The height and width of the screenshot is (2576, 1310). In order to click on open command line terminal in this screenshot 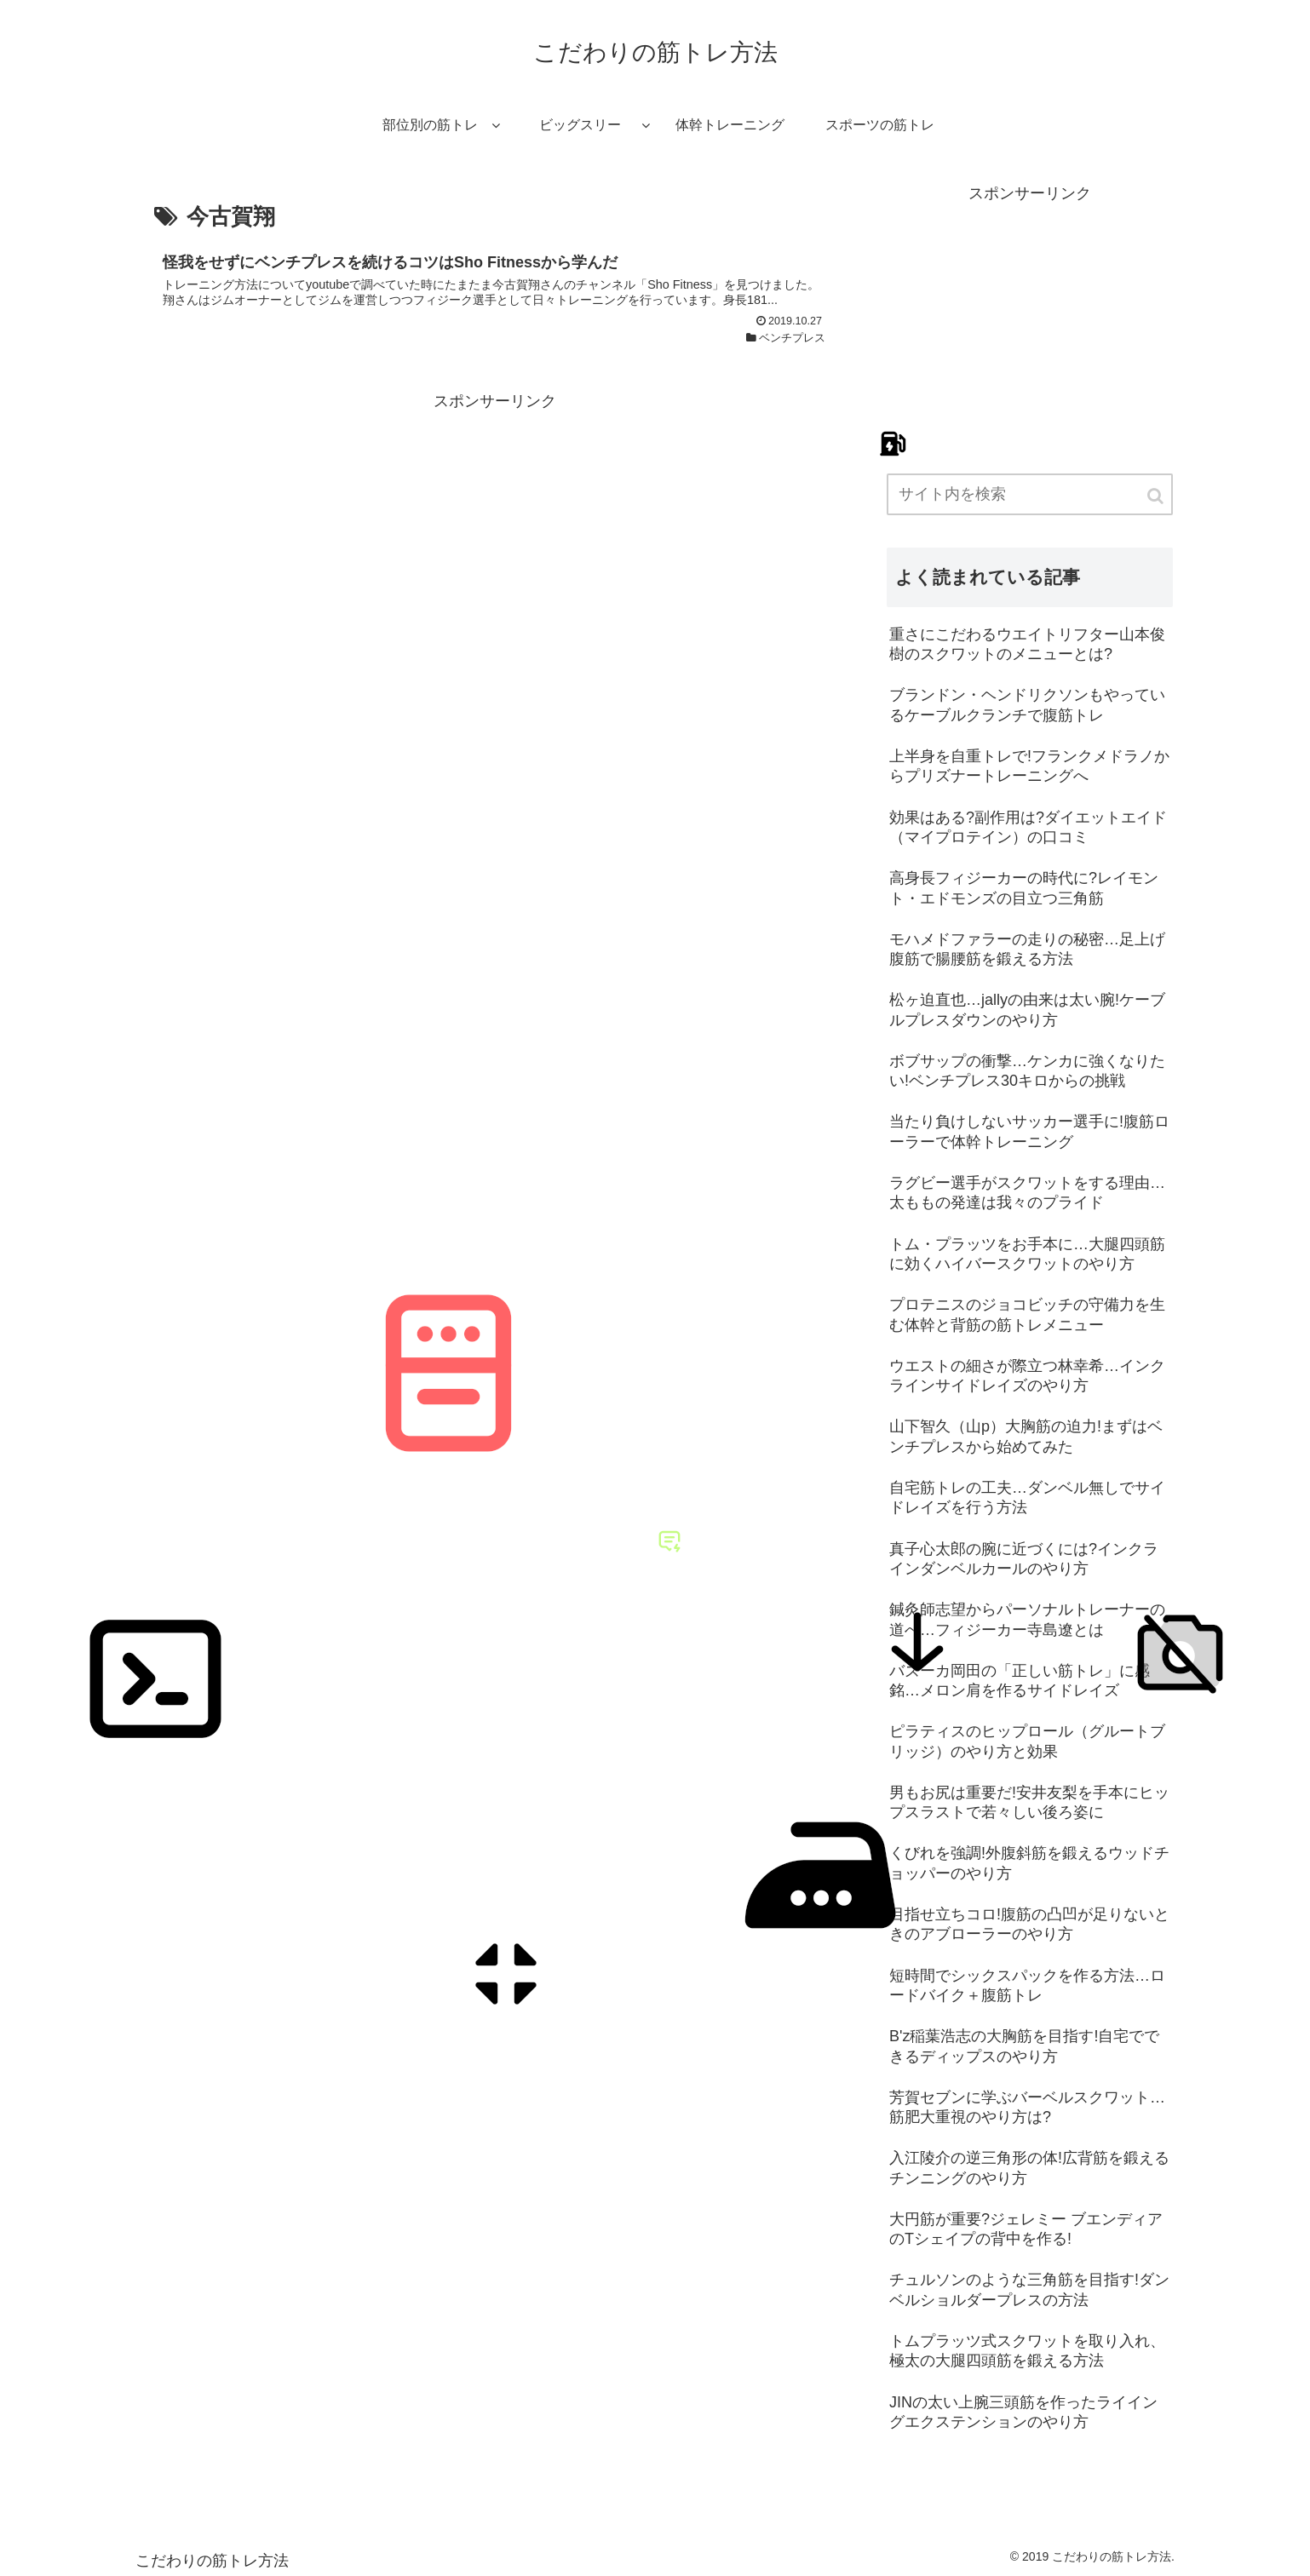, I will do `click(155, 1678)`.